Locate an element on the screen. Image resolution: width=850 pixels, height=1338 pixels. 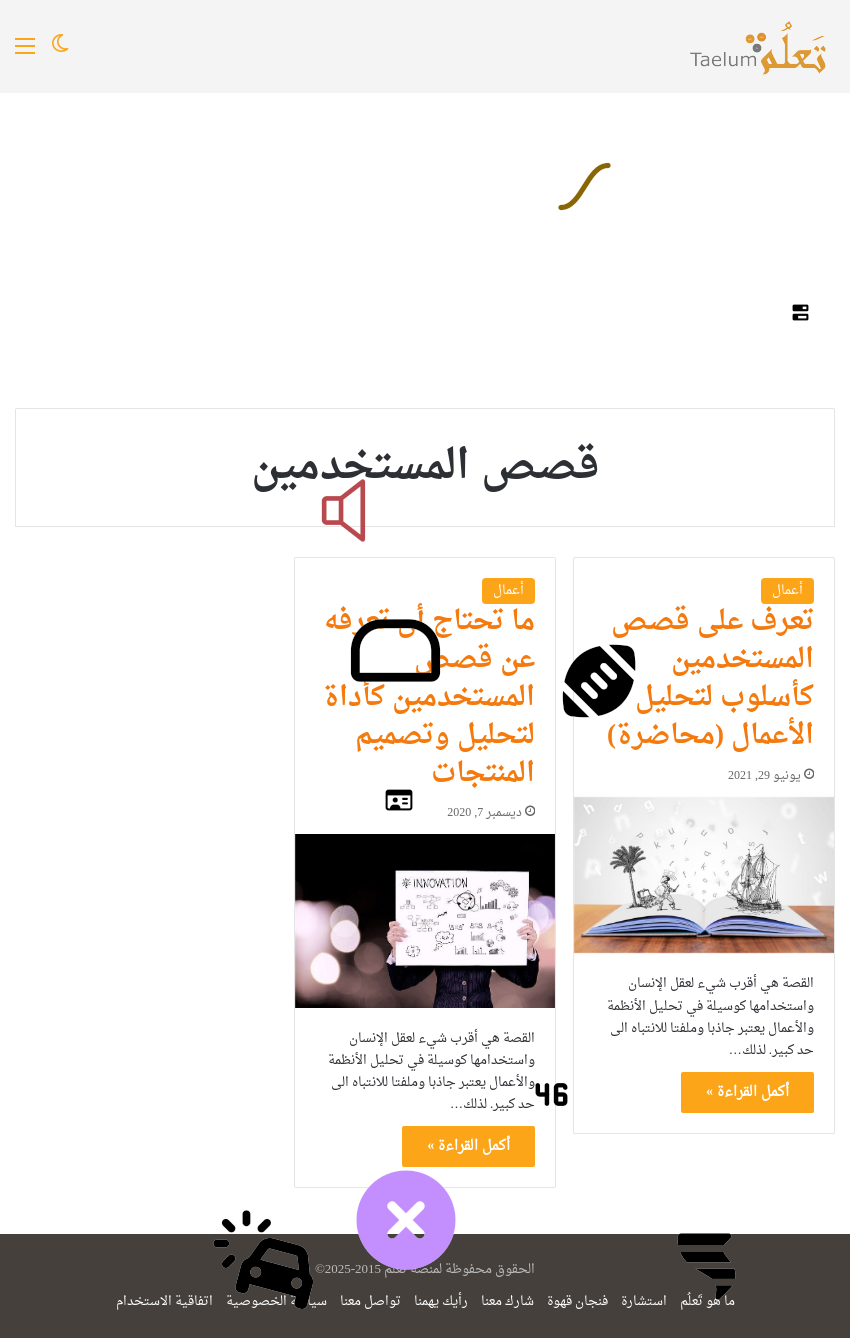
close or dismiss a dialog is located at coordinates (406, 1220).